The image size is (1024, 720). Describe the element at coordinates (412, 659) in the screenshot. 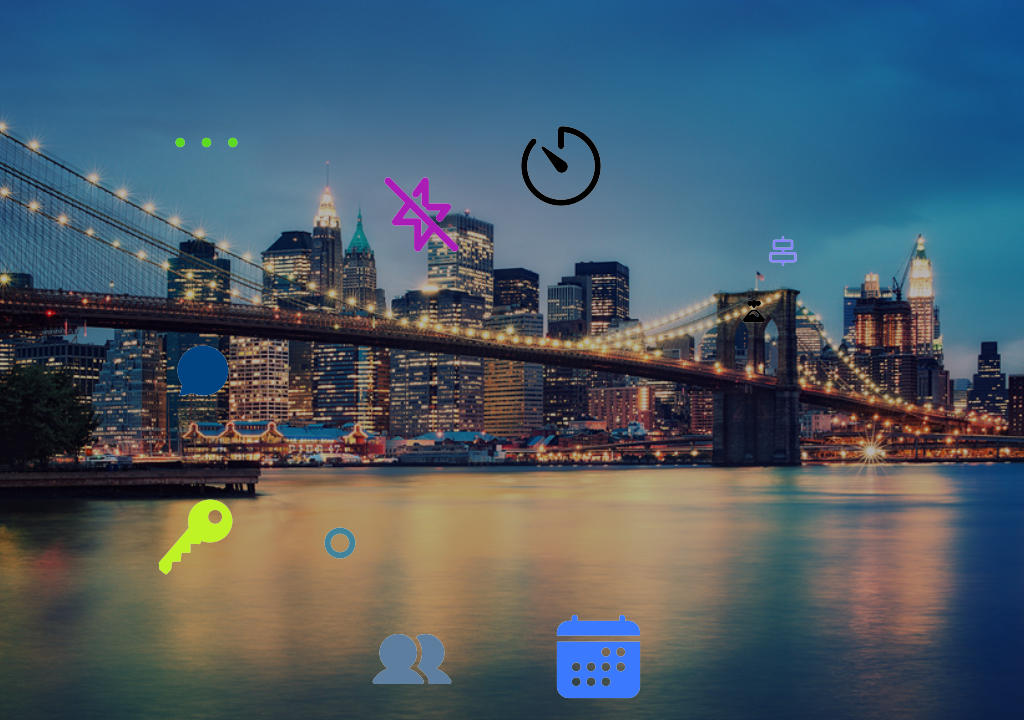

I see `view all users or contacts` at that location.